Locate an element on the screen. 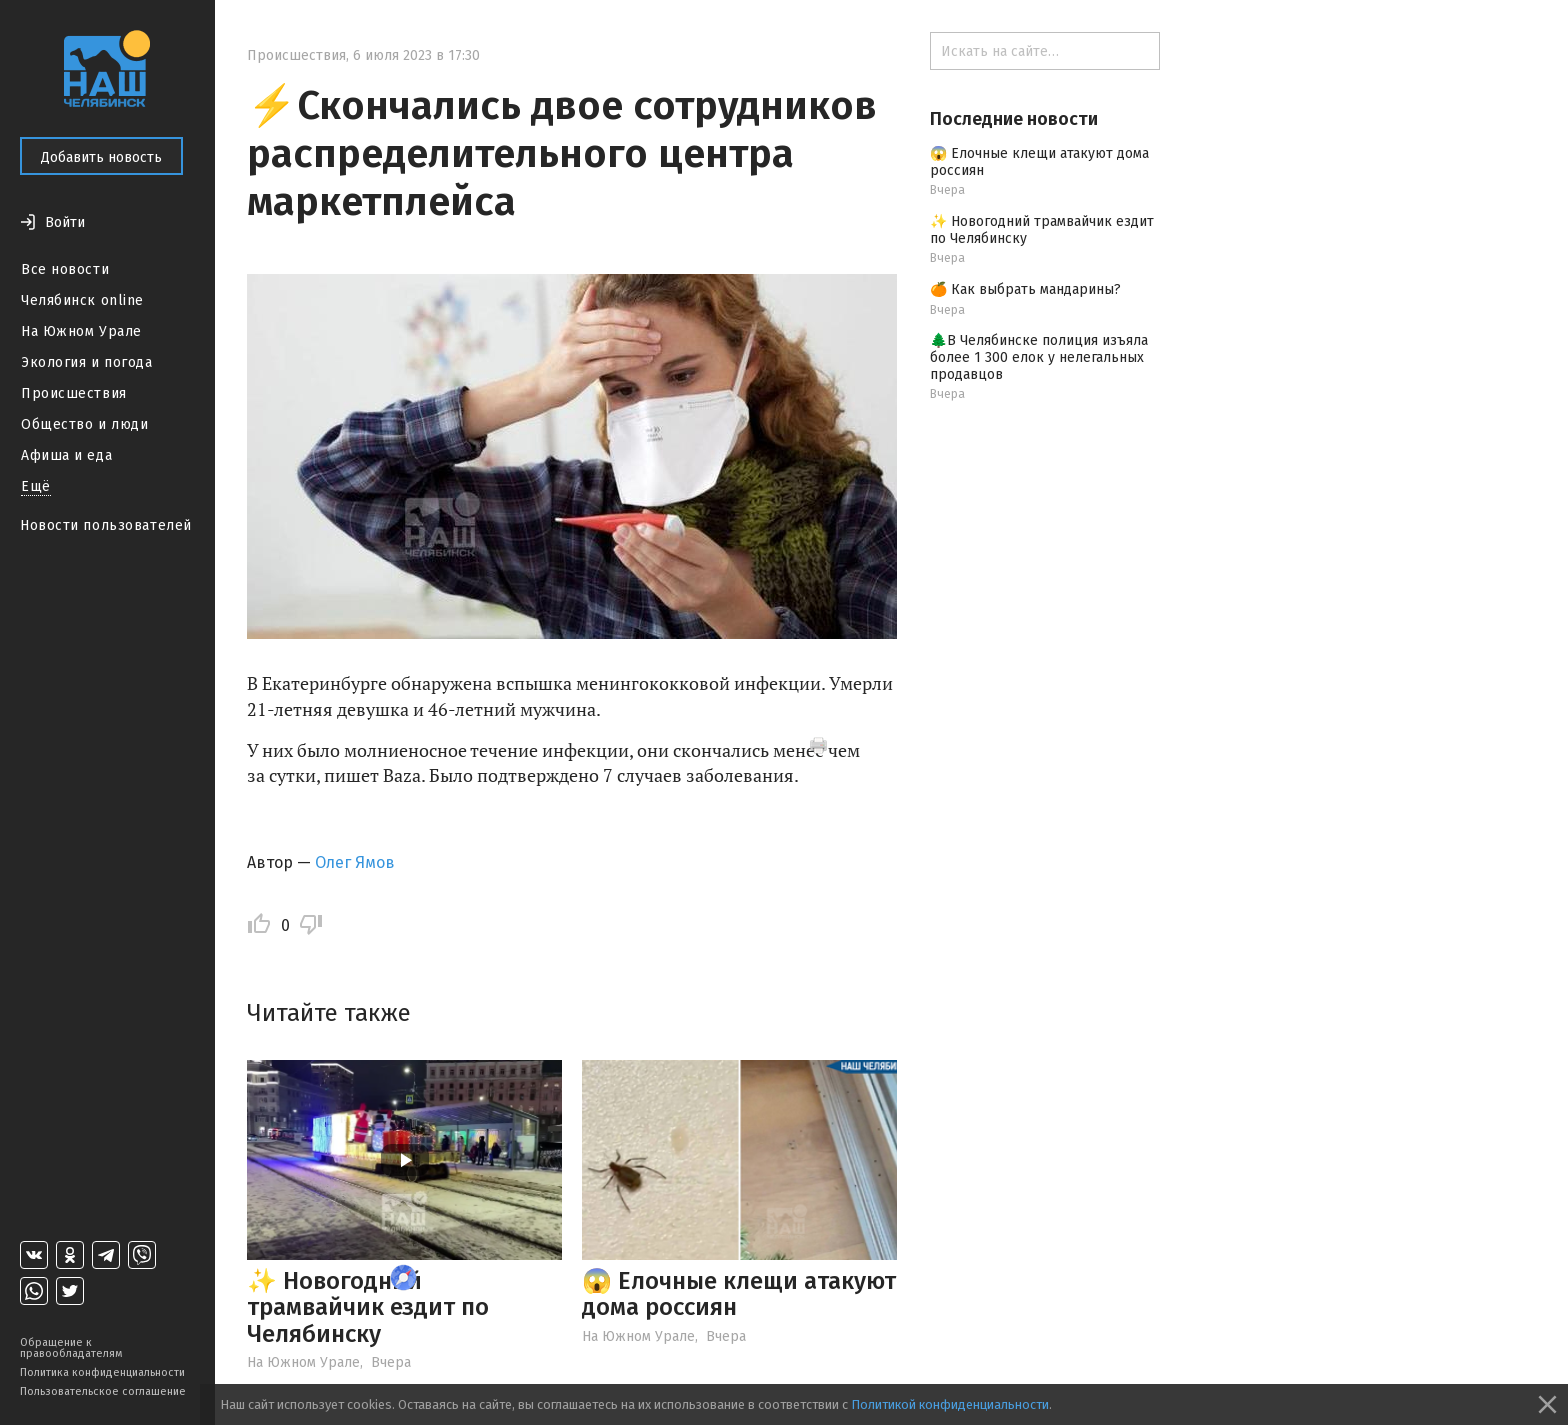  open the web browser is located at coordinates (403, 1277).